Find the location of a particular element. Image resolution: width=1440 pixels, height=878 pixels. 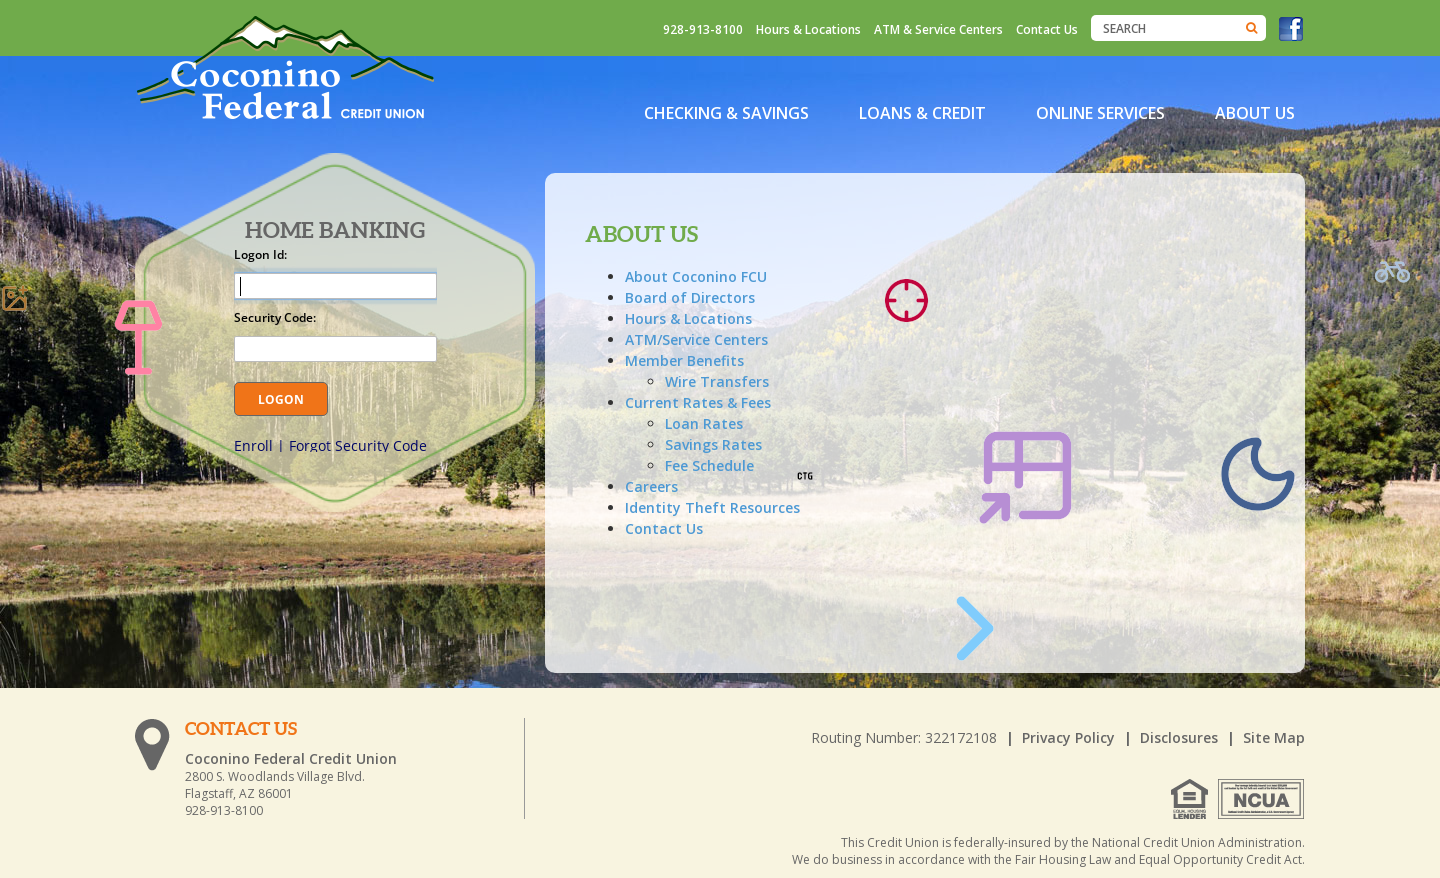

add a new image or photo is located at coordinates (14, 298).